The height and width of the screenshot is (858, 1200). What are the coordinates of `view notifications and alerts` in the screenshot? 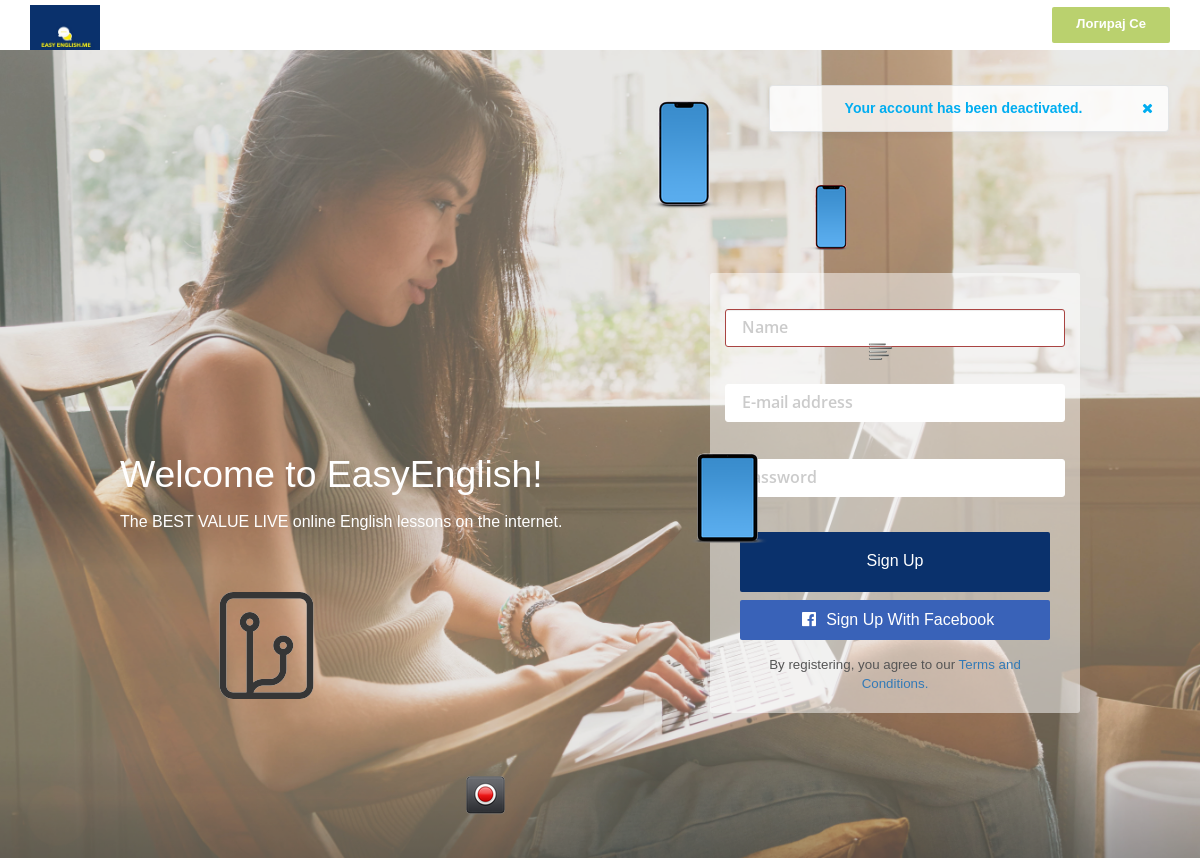 It's located at (485, 795).